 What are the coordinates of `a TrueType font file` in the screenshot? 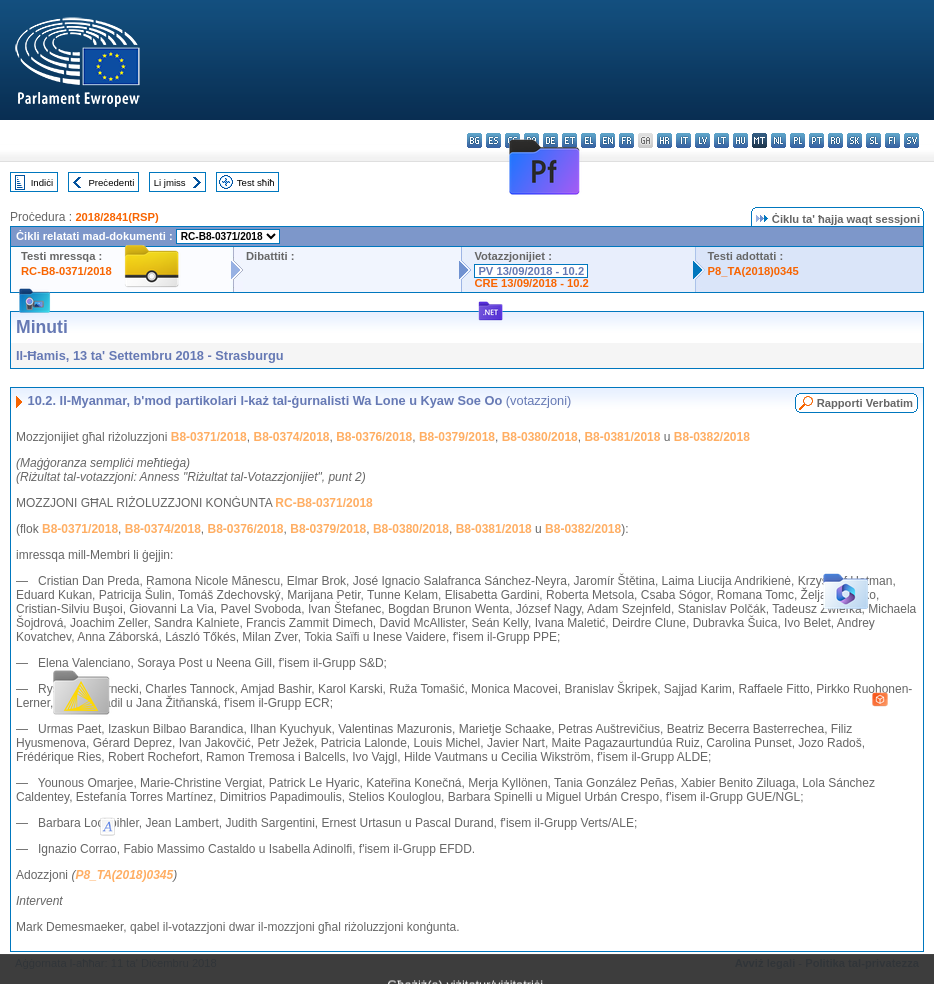 It's located at (107, 826).